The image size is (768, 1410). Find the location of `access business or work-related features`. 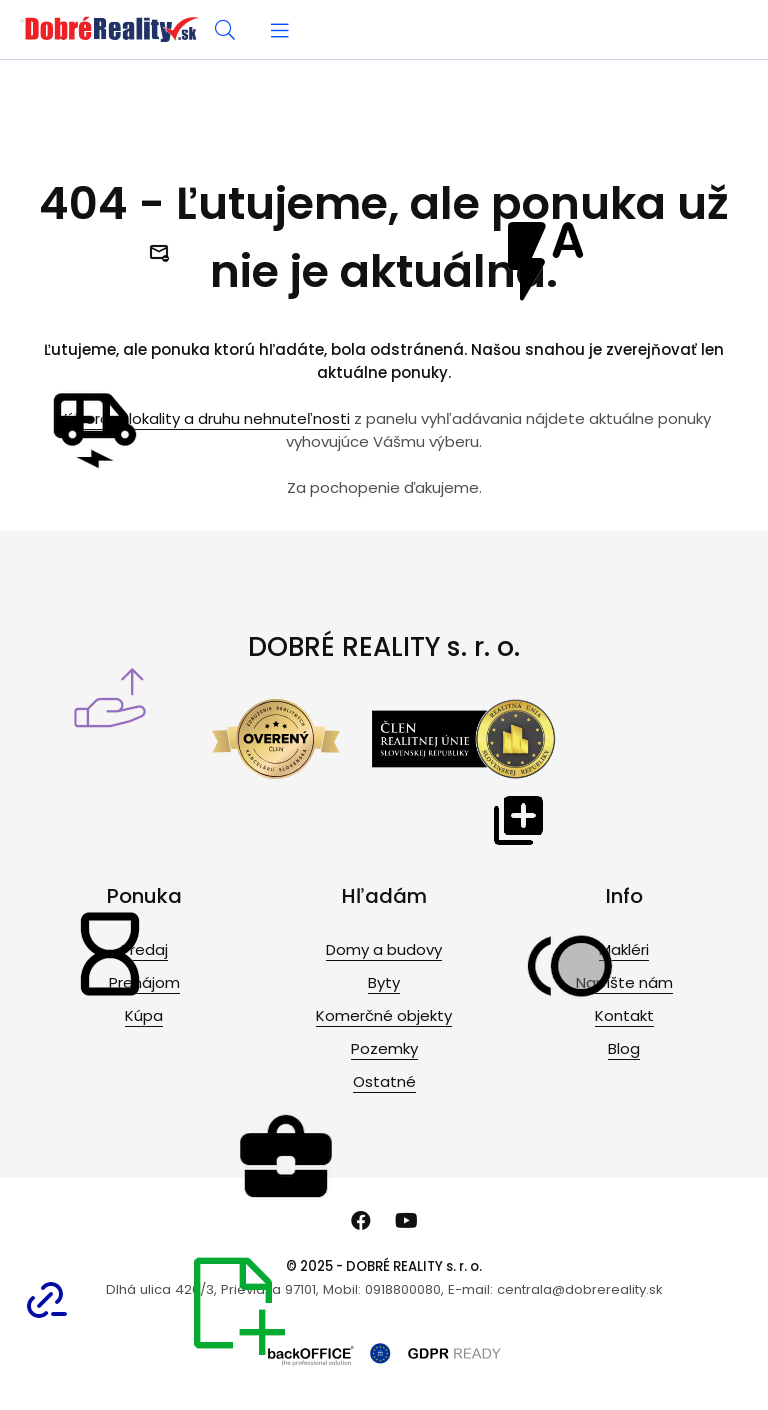

access business or work-related features is located at coordinates (286, 1156).